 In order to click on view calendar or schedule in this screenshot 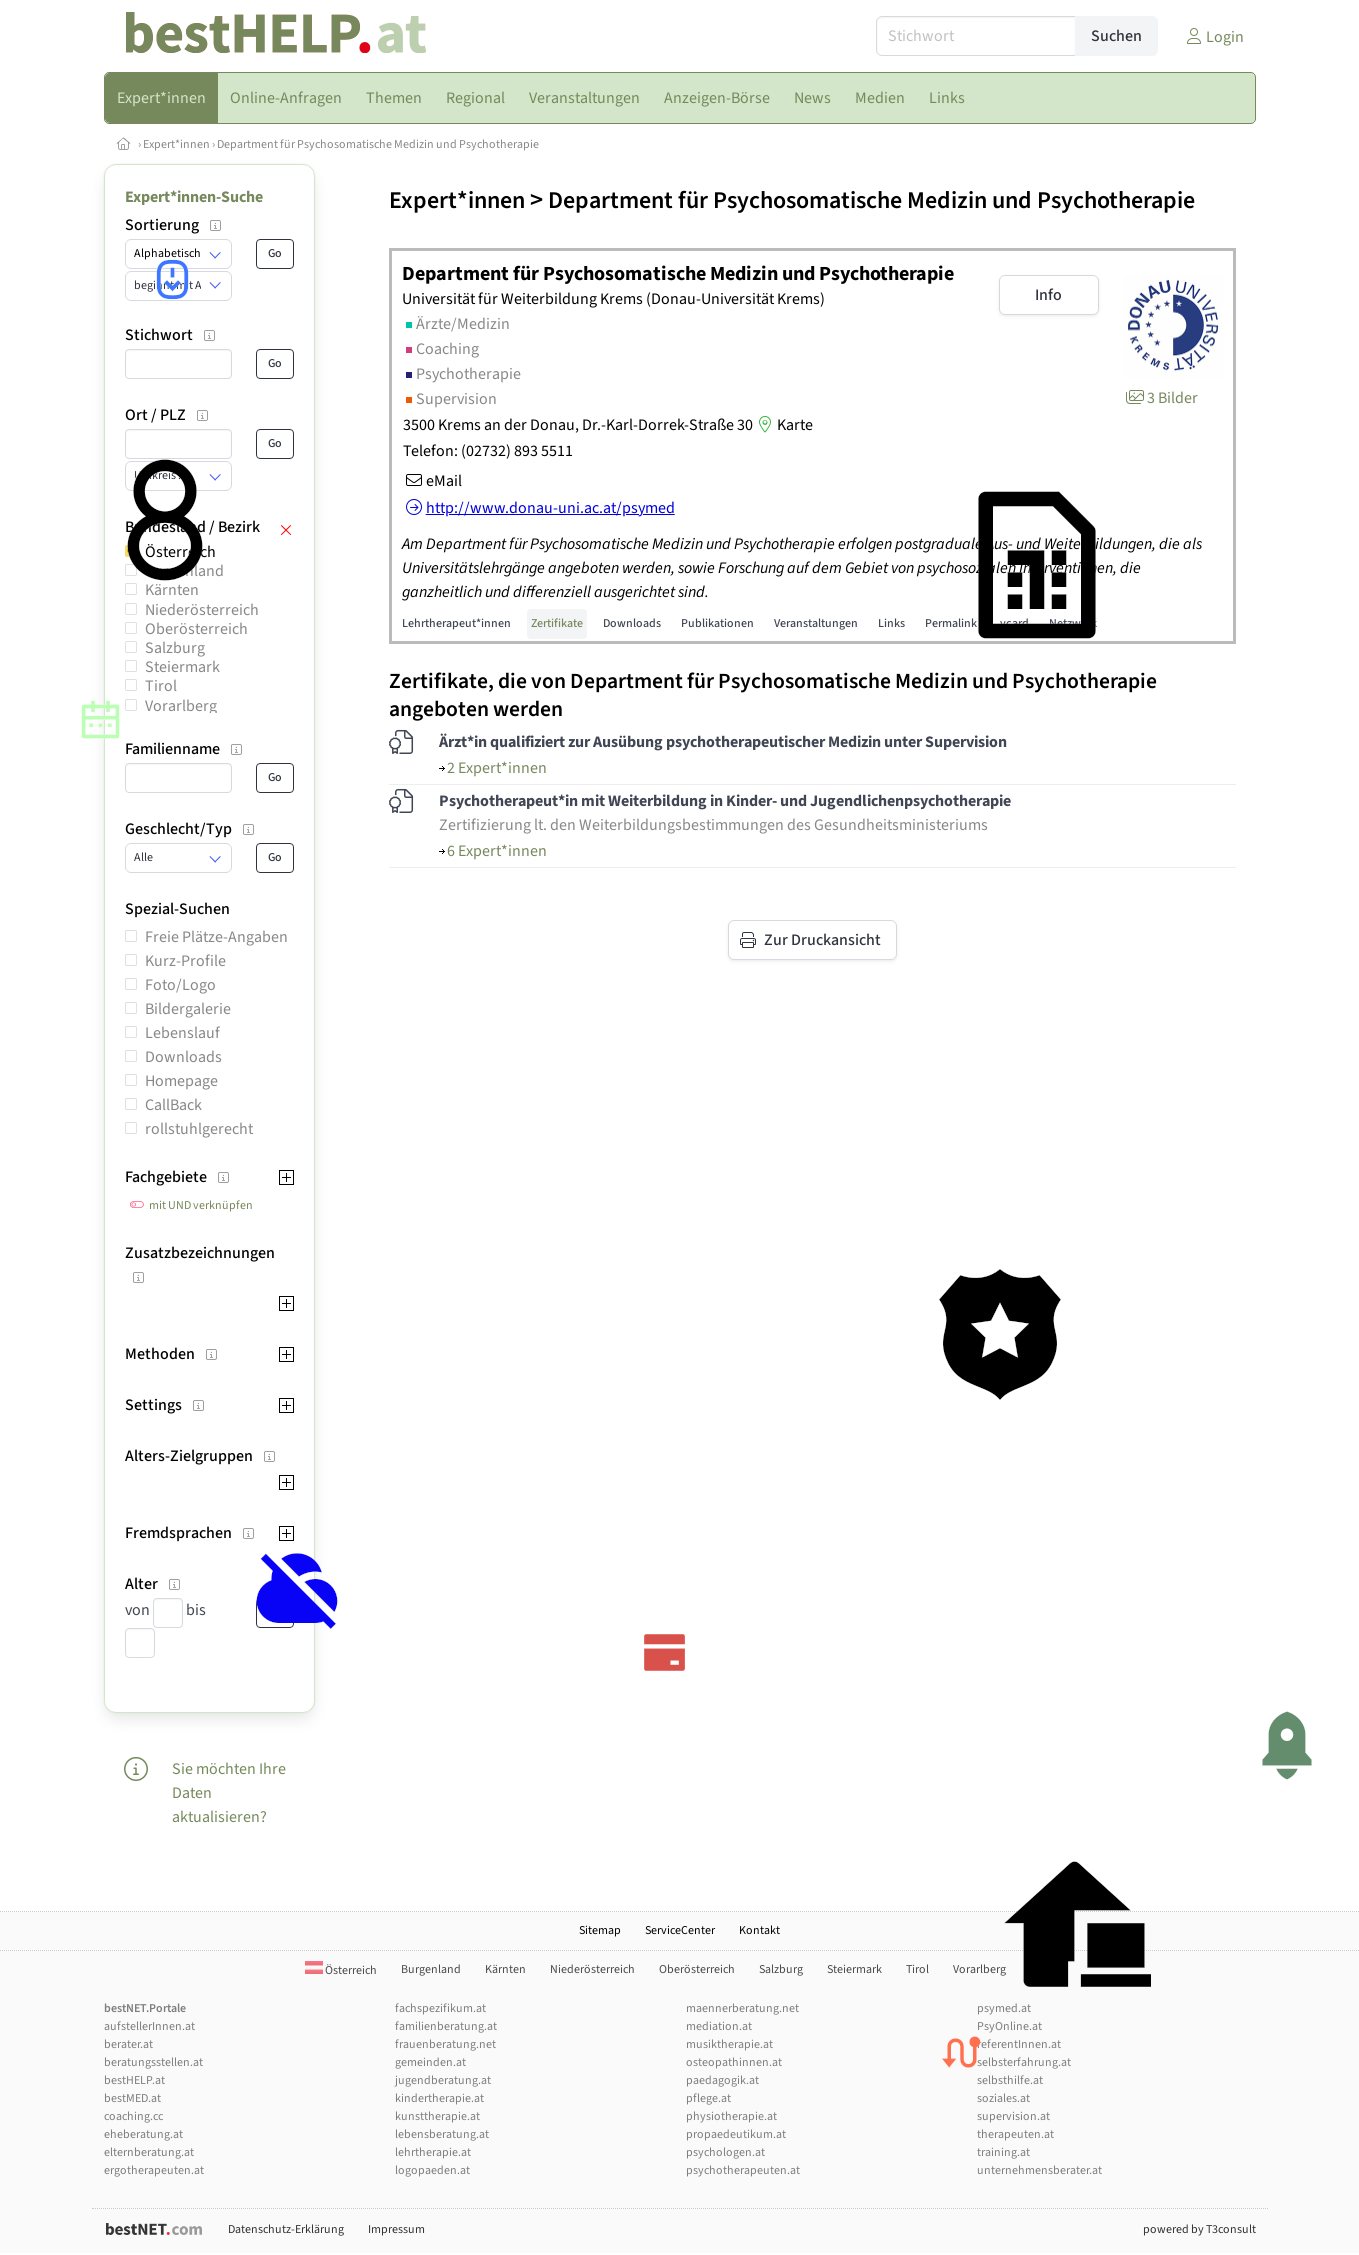, I will do `click(100, 721)`.